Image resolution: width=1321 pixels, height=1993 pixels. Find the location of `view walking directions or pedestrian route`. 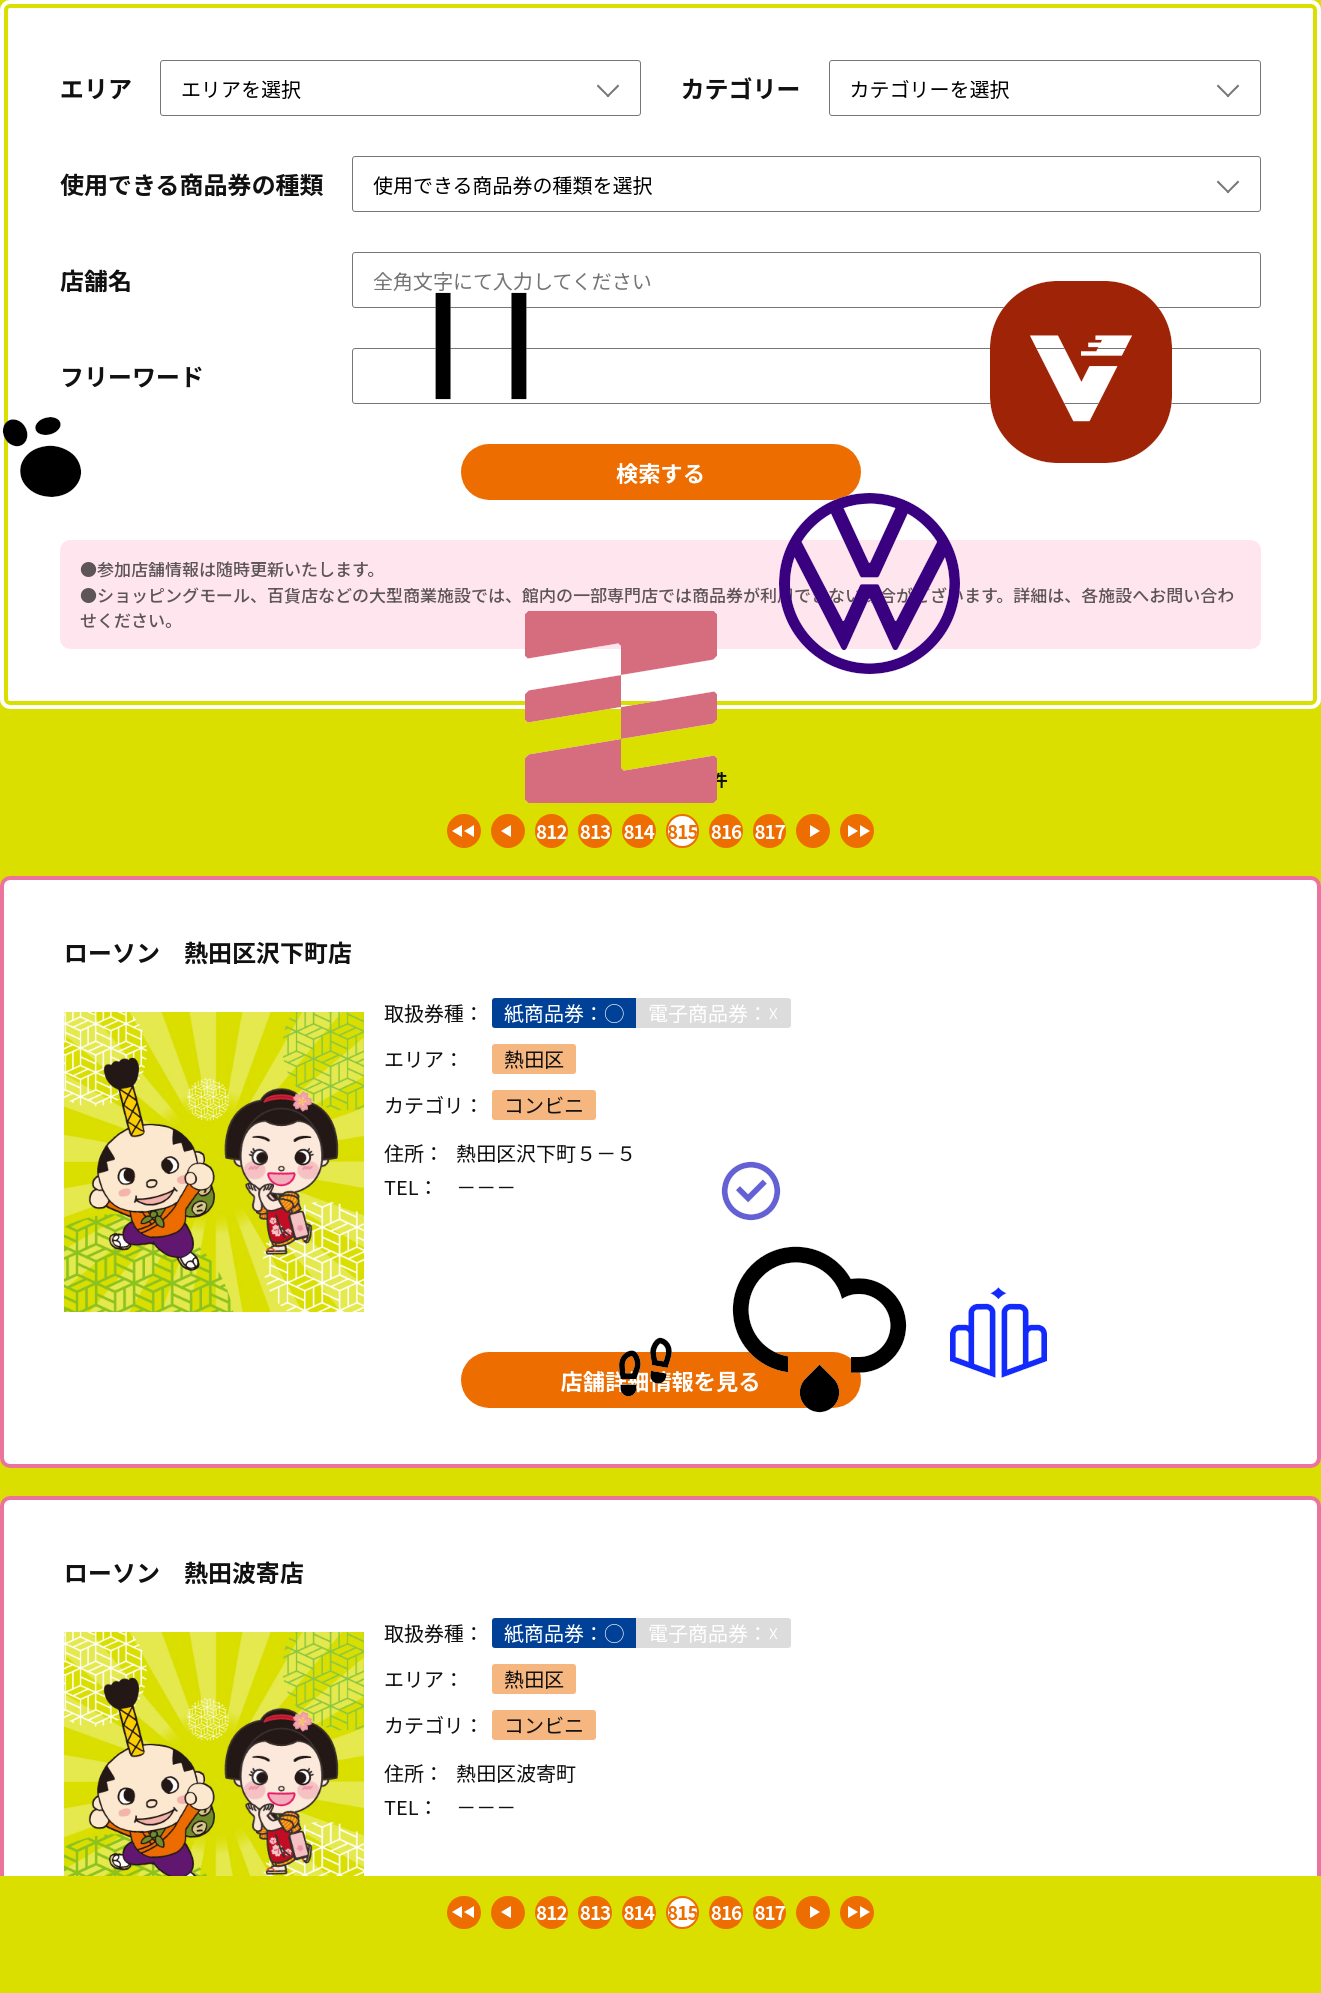

view walking directions or pedestrian route is located at coordinates (643, 1367).